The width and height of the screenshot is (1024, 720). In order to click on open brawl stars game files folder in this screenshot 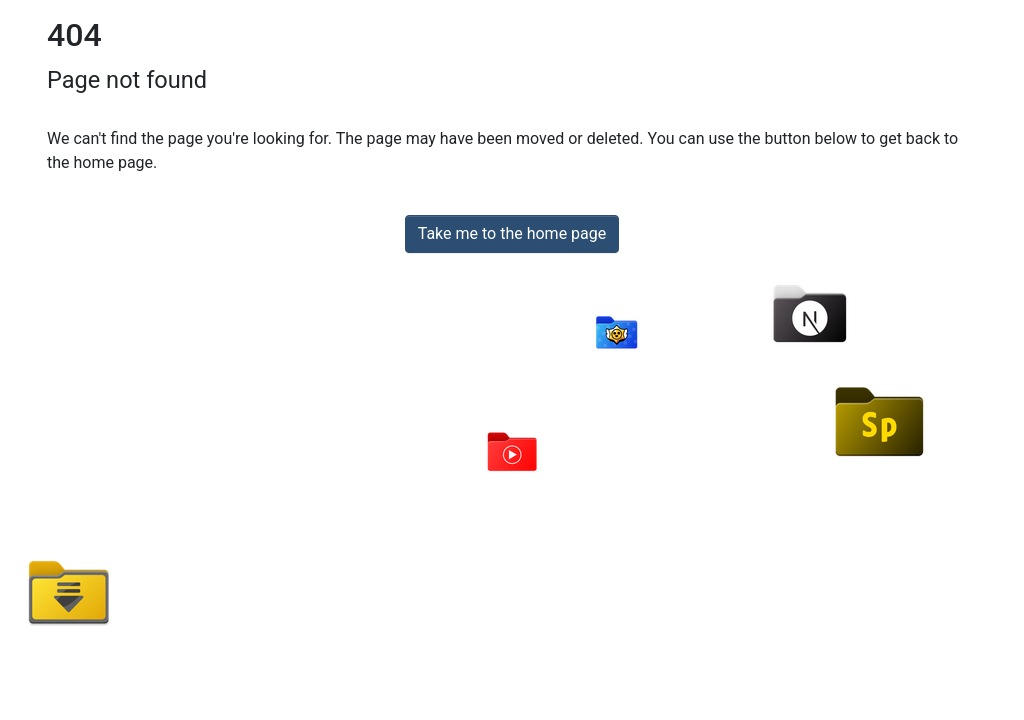, I will do `click(616, 333)`.